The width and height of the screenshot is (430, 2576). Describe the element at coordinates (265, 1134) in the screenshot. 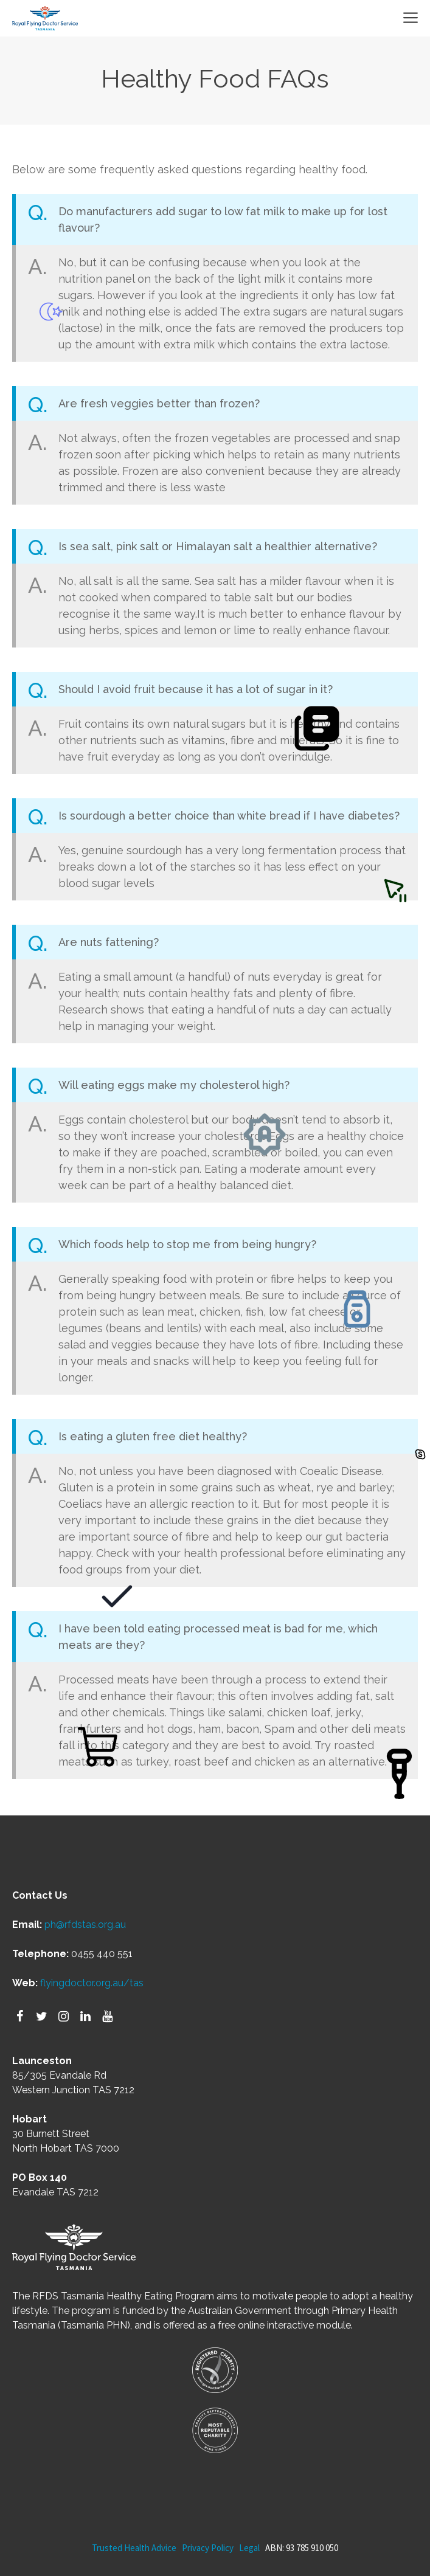

I see `enable automatic brightness adjustment` at that location.